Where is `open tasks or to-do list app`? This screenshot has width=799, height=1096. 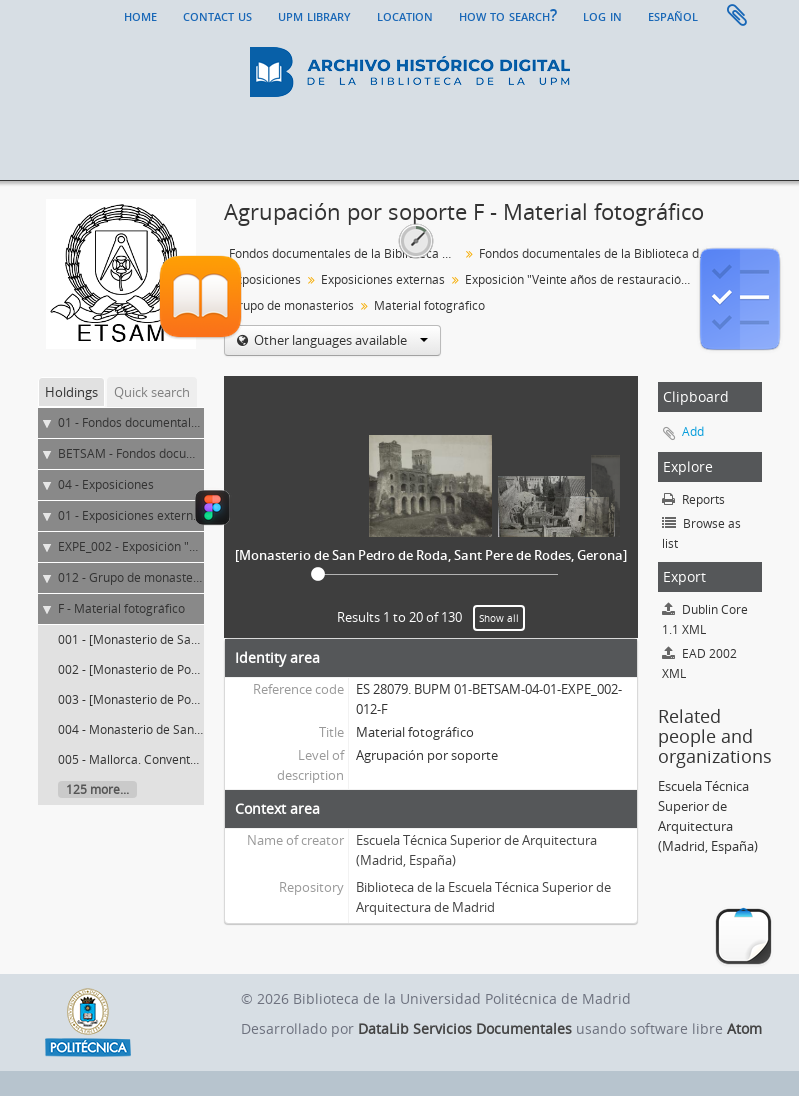 open tasks or to-do list app is located at coordinates (743, 936).